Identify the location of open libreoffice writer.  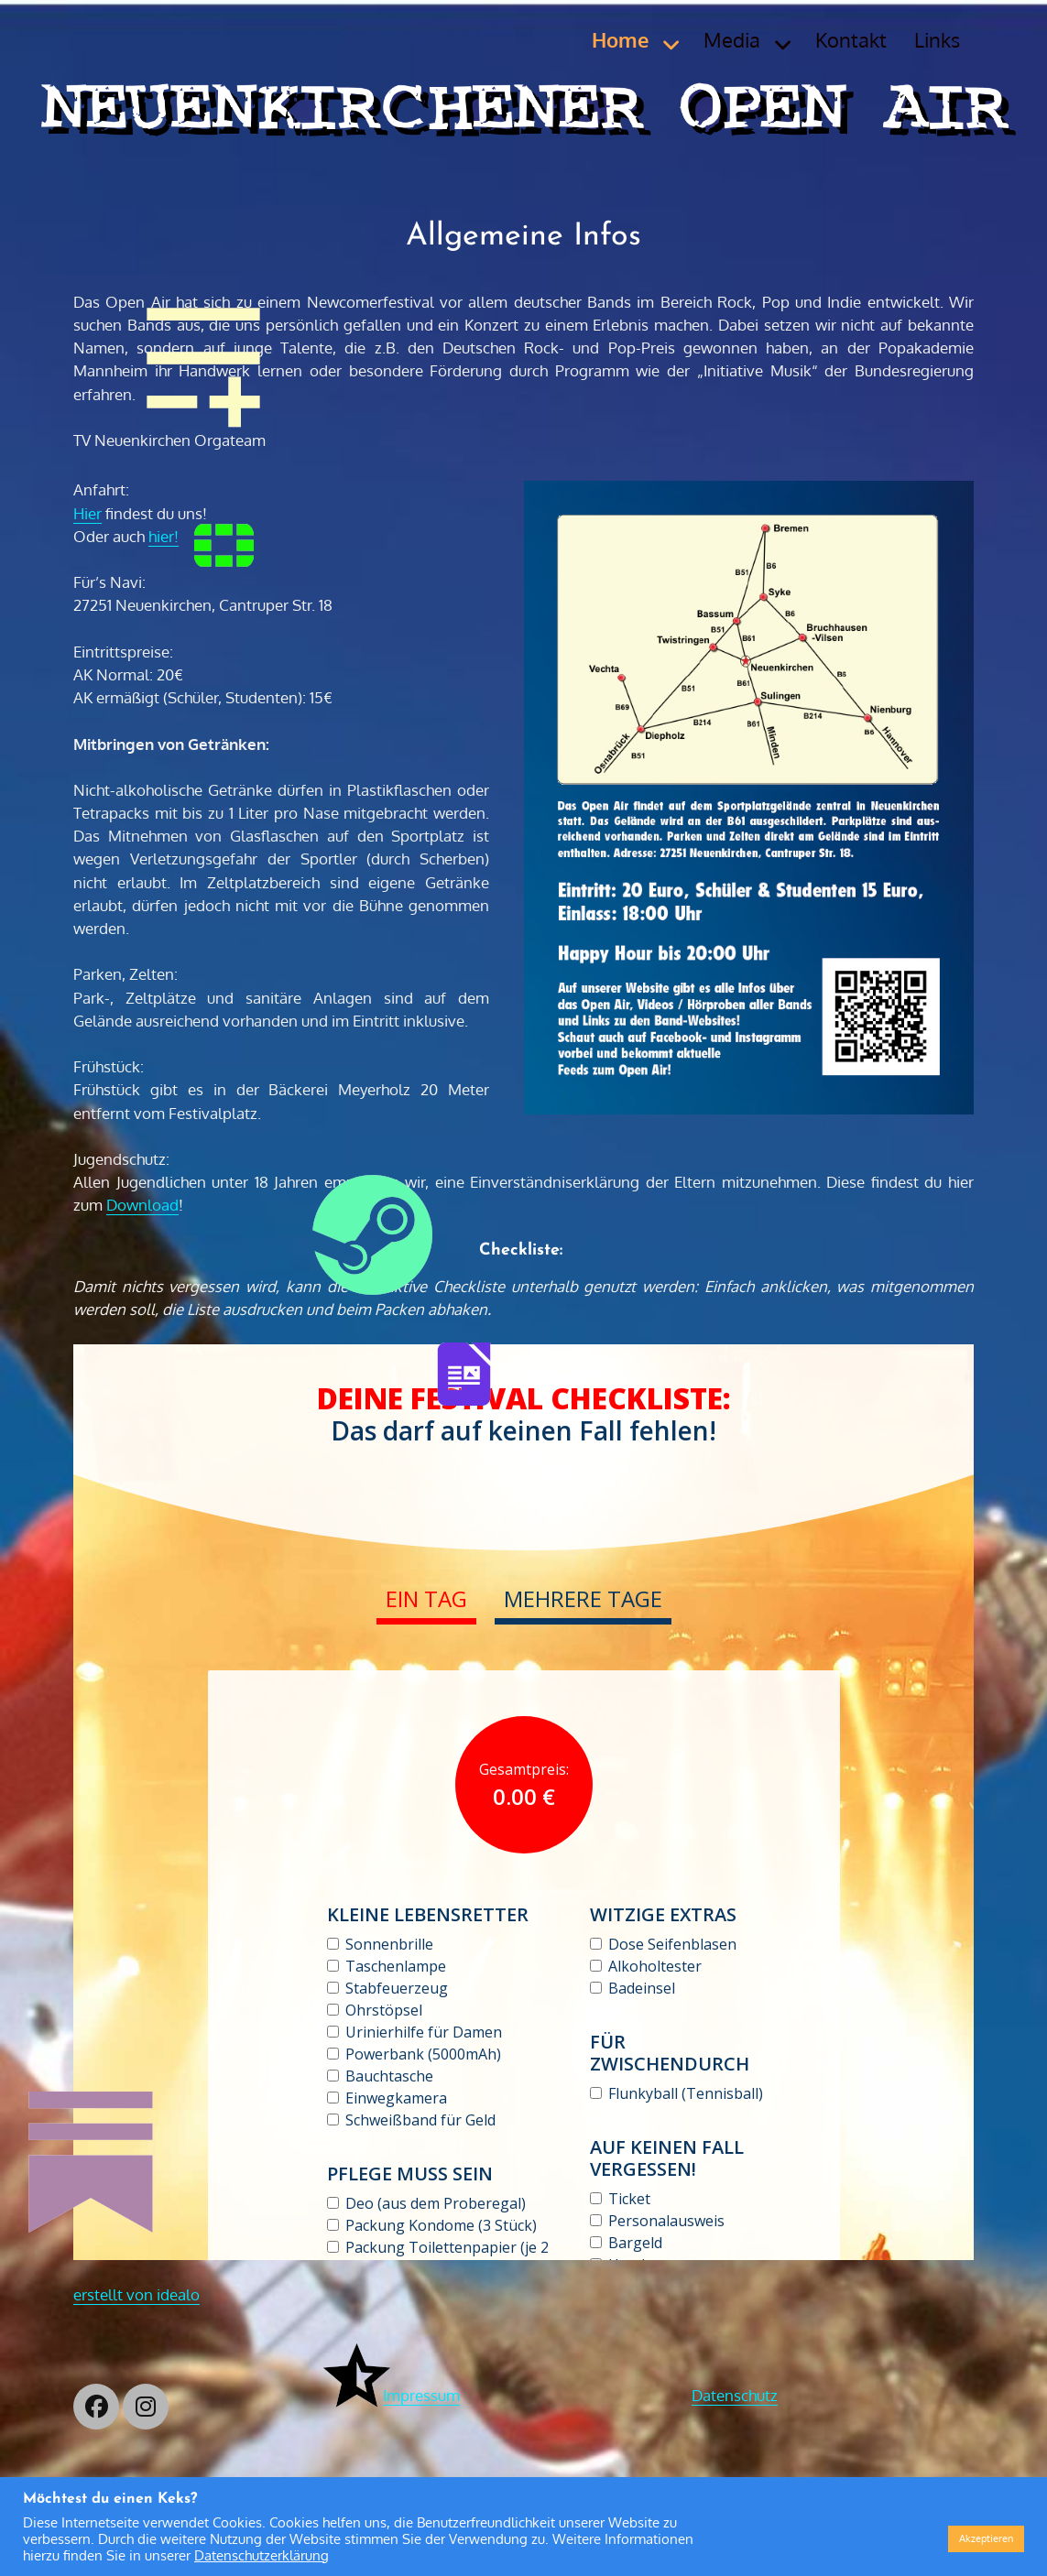
(464, 1374).